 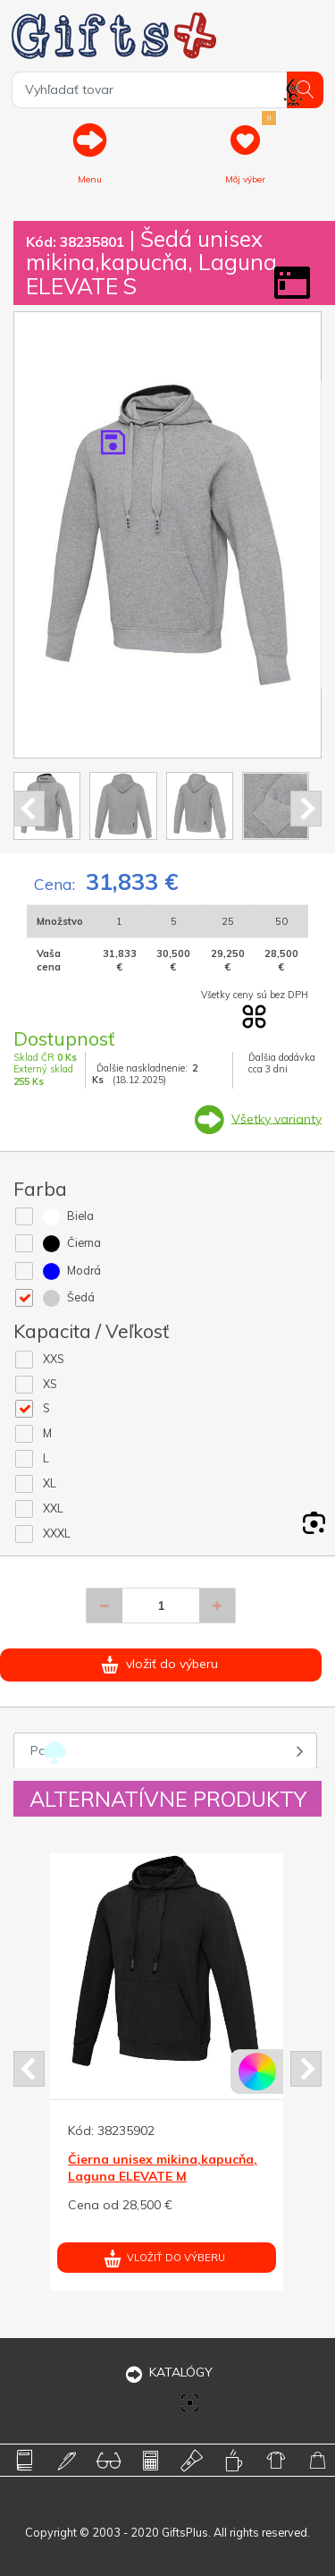 What do you see at coordinates (189, 2402) in the screenshot?
I see `enable focus mode to minimize distractions` at bounding box center [189, 2402].